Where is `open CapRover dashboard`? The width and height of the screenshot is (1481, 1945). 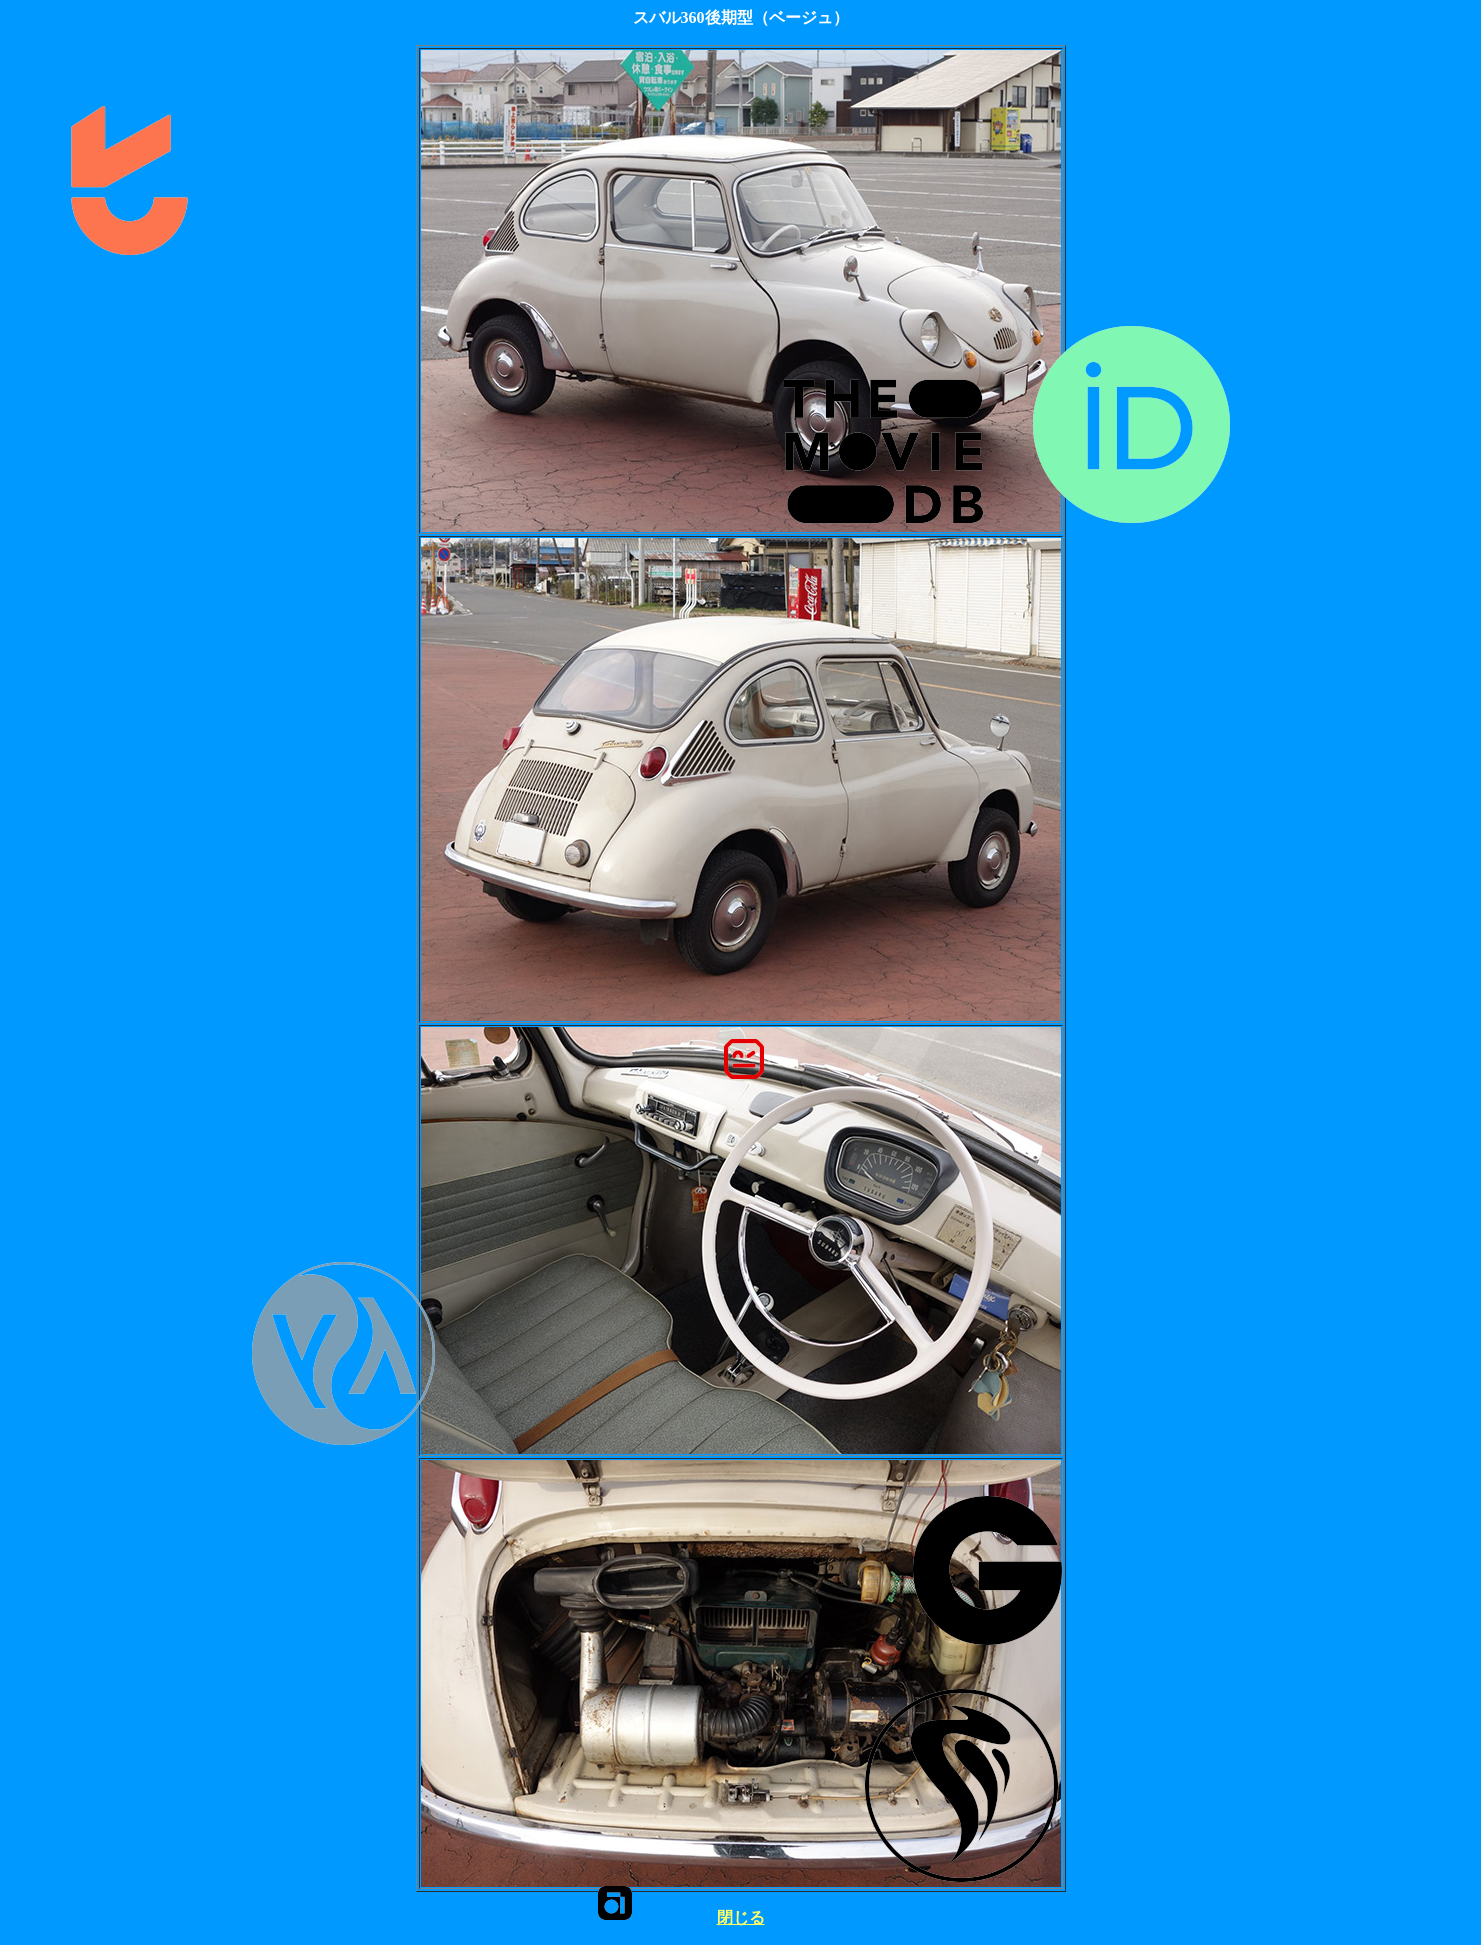 open CapRover dashboard is located at coordinates (961, 1785).